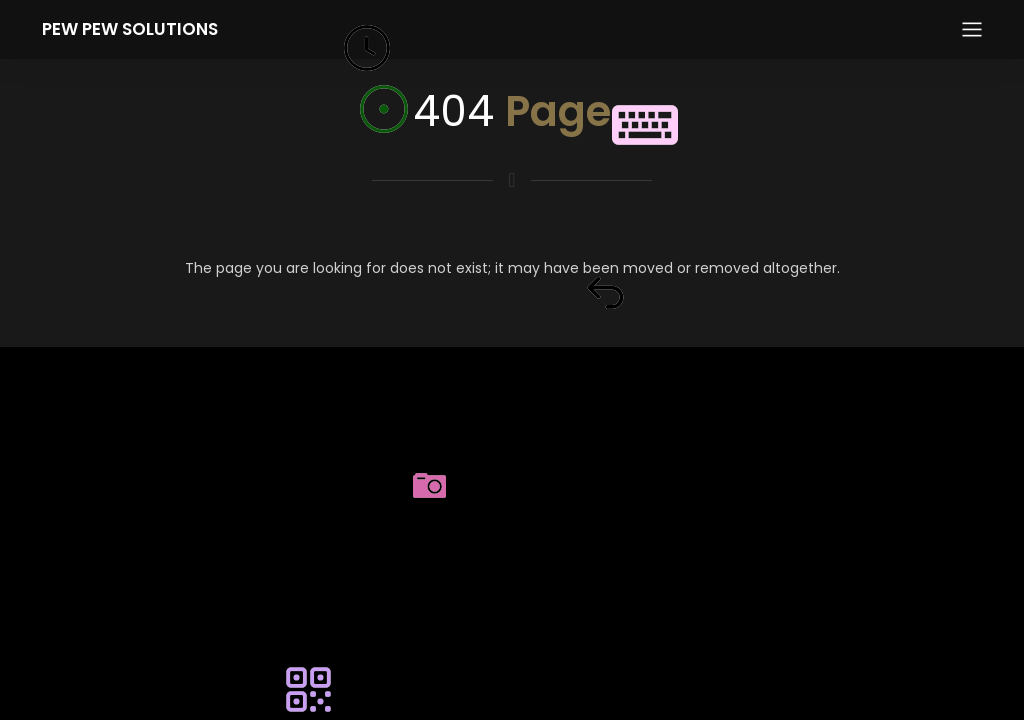 Image resolution: width=1024 pixels, height=720 pixels. What do you see at coordinates (384, 109) in the screenshot?
I see `view open issues in a repository` at bounding box center [384, 109].